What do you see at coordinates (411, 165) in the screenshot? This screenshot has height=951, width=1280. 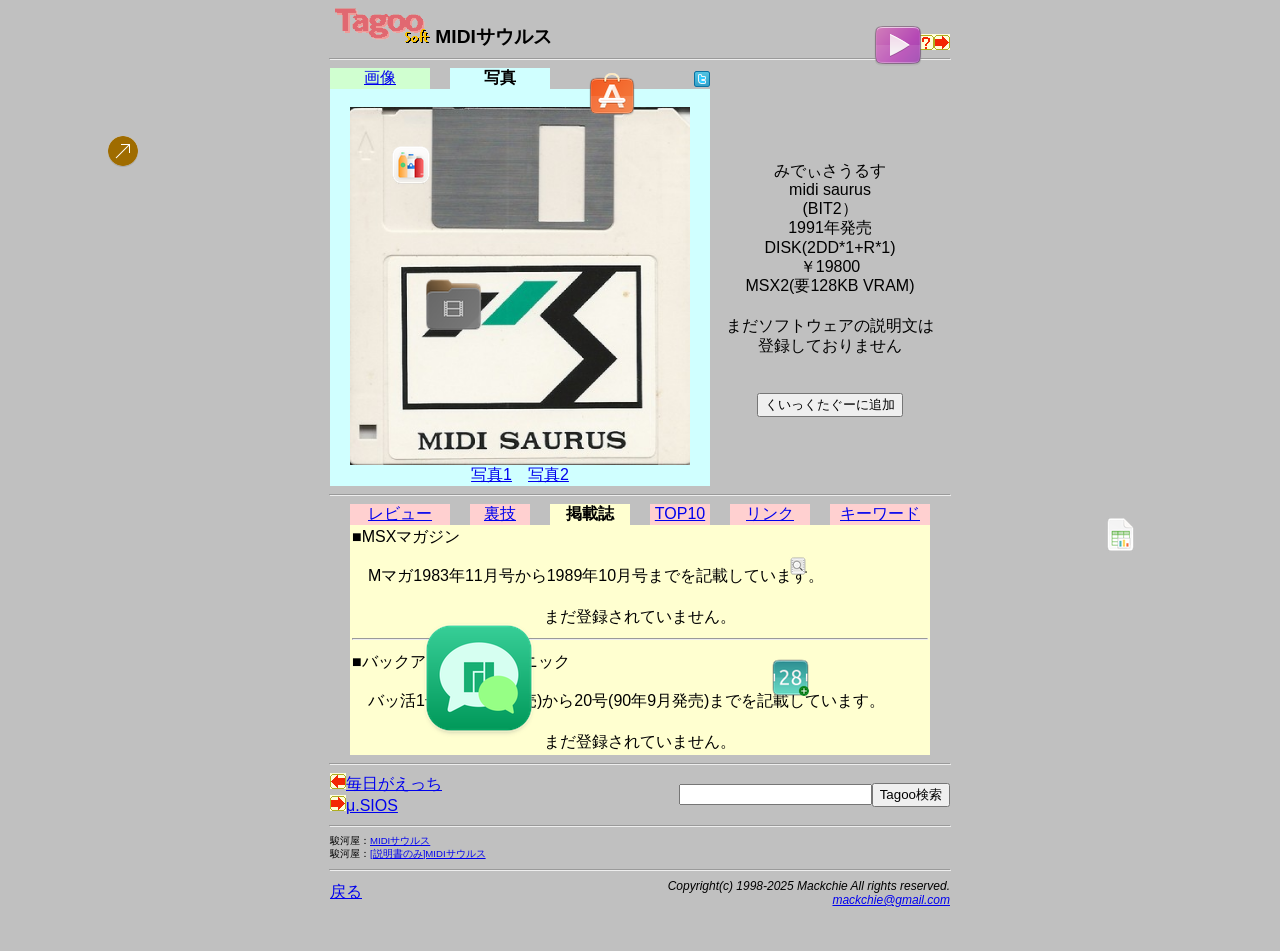 I see `open Bottles app to run Windows software` at bounding box center [411, 165].